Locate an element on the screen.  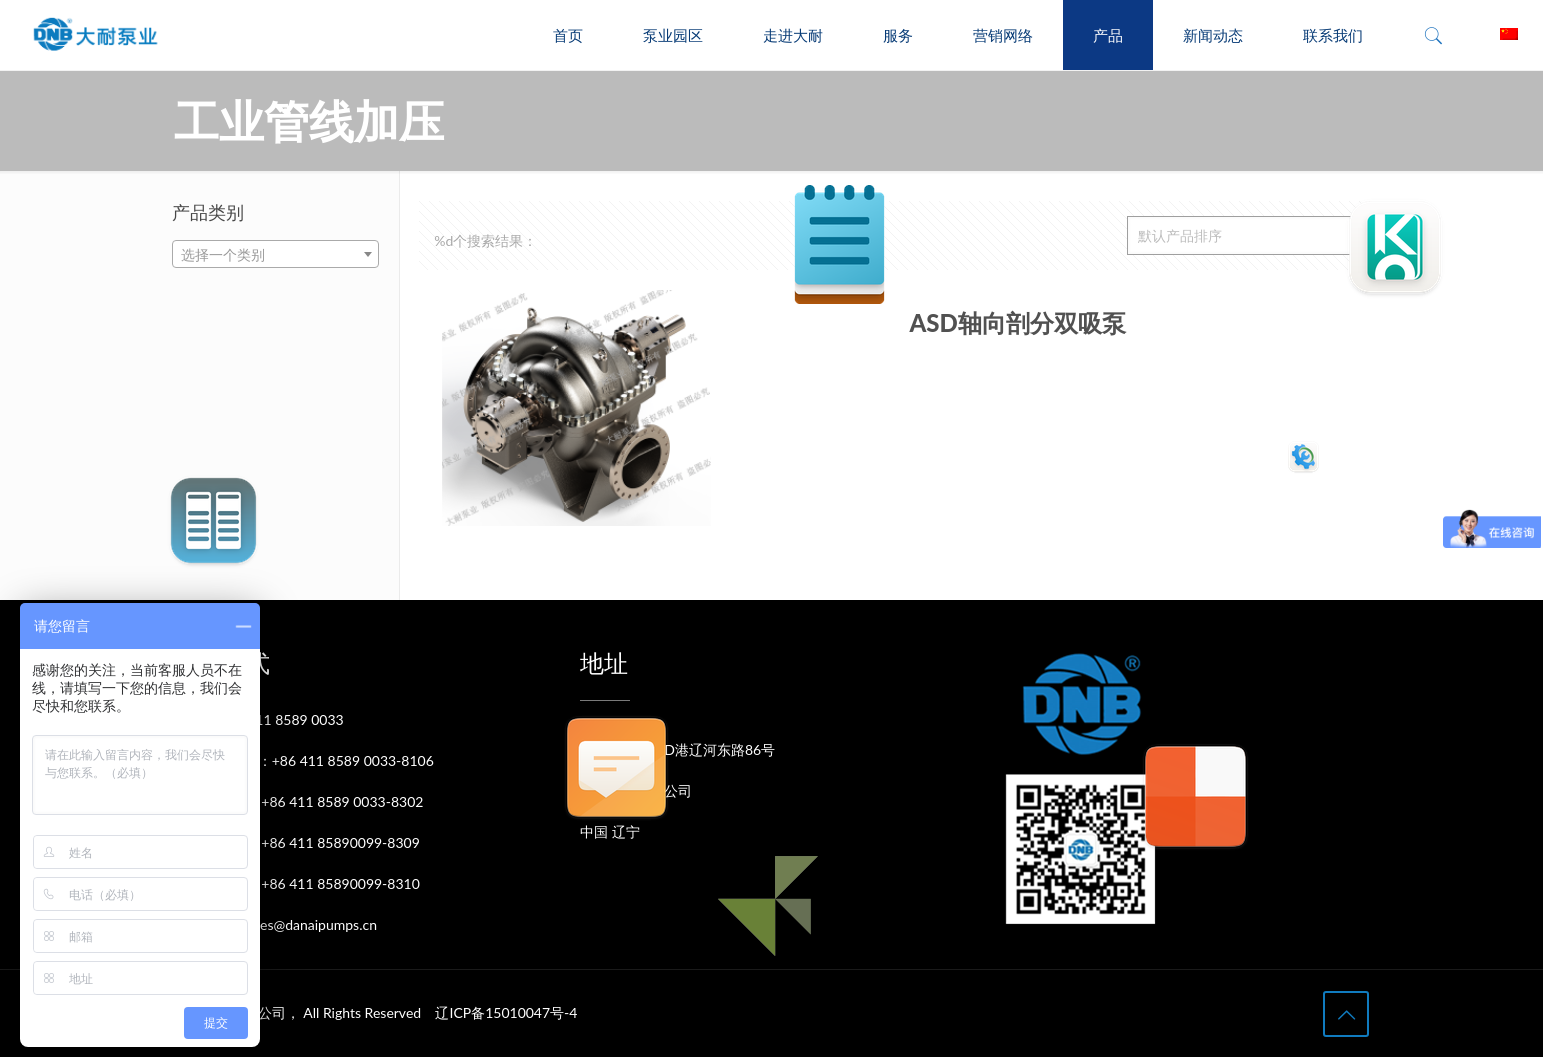
open Steam++ app for managing Steam client is located at coordinates (1303, 456).